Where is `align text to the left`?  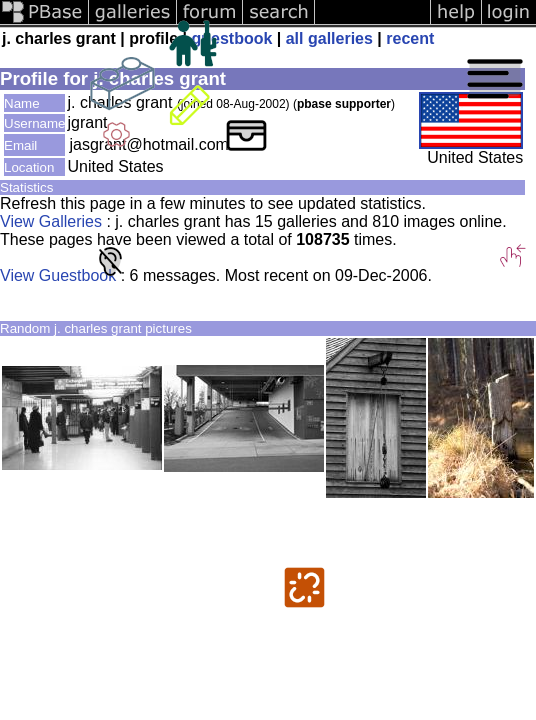 align text to the left is located at coordinates (495, 80).